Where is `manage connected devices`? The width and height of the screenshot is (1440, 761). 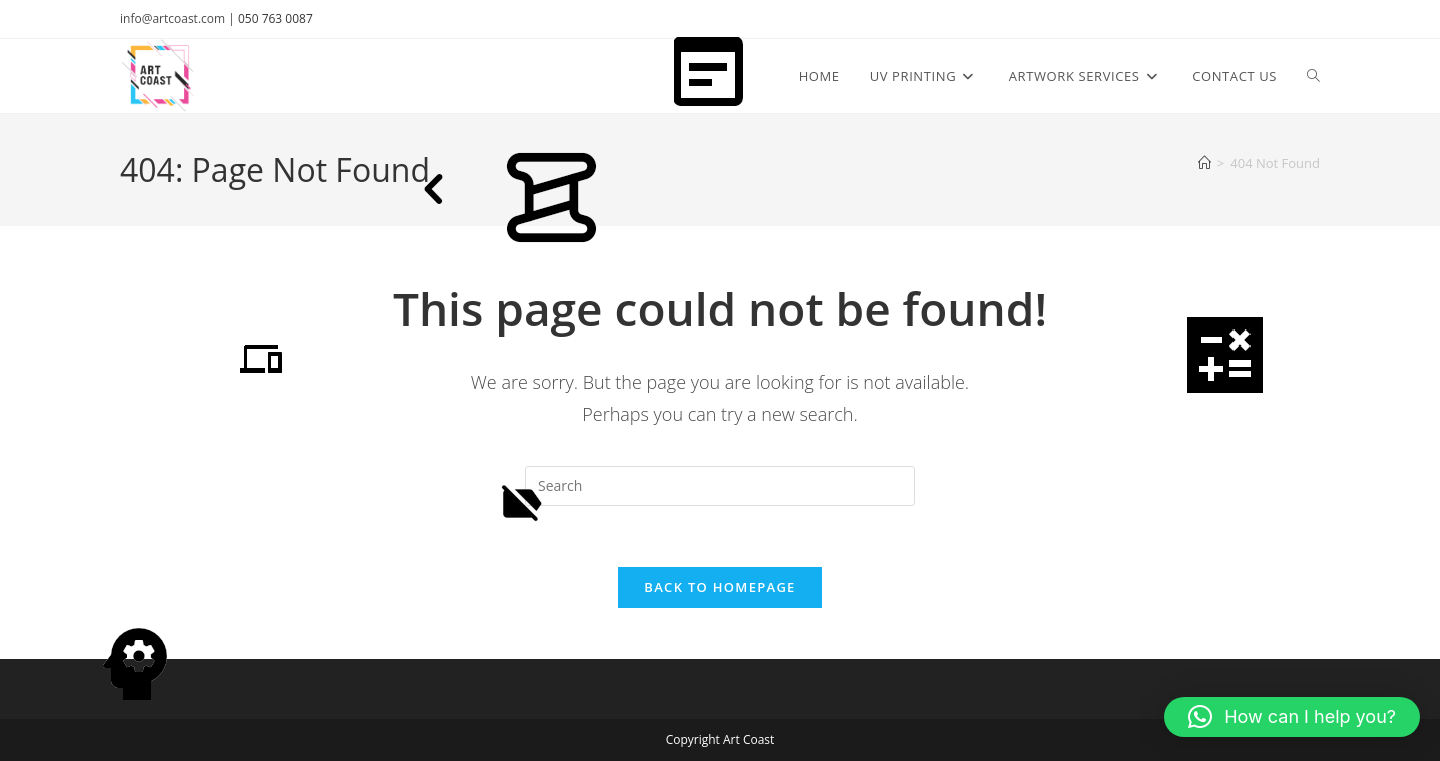
manage connected devices is located at coordinates (261, 359).